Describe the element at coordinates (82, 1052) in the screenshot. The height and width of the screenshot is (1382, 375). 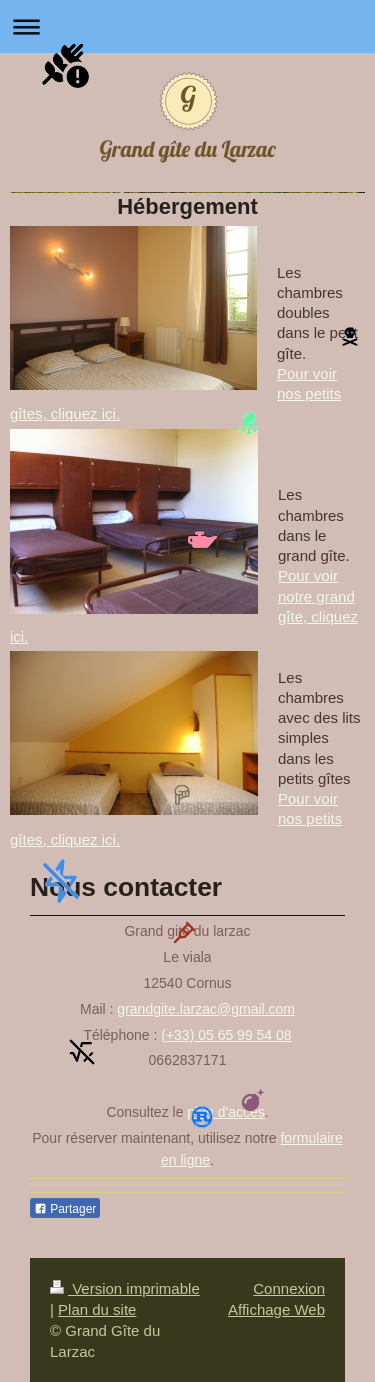
I see `disable math mode or calculations` at that location.